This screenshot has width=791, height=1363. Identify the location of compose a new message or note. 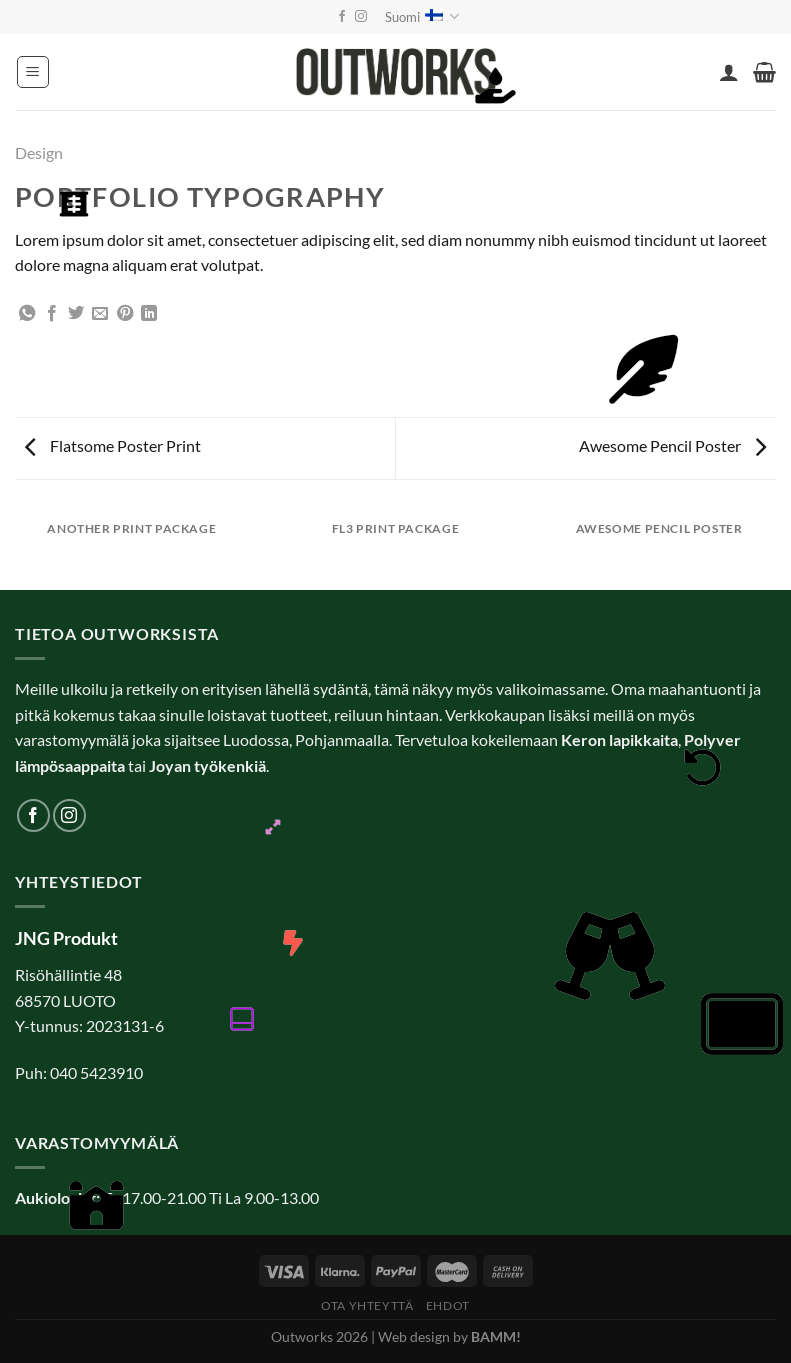
(643, 370).